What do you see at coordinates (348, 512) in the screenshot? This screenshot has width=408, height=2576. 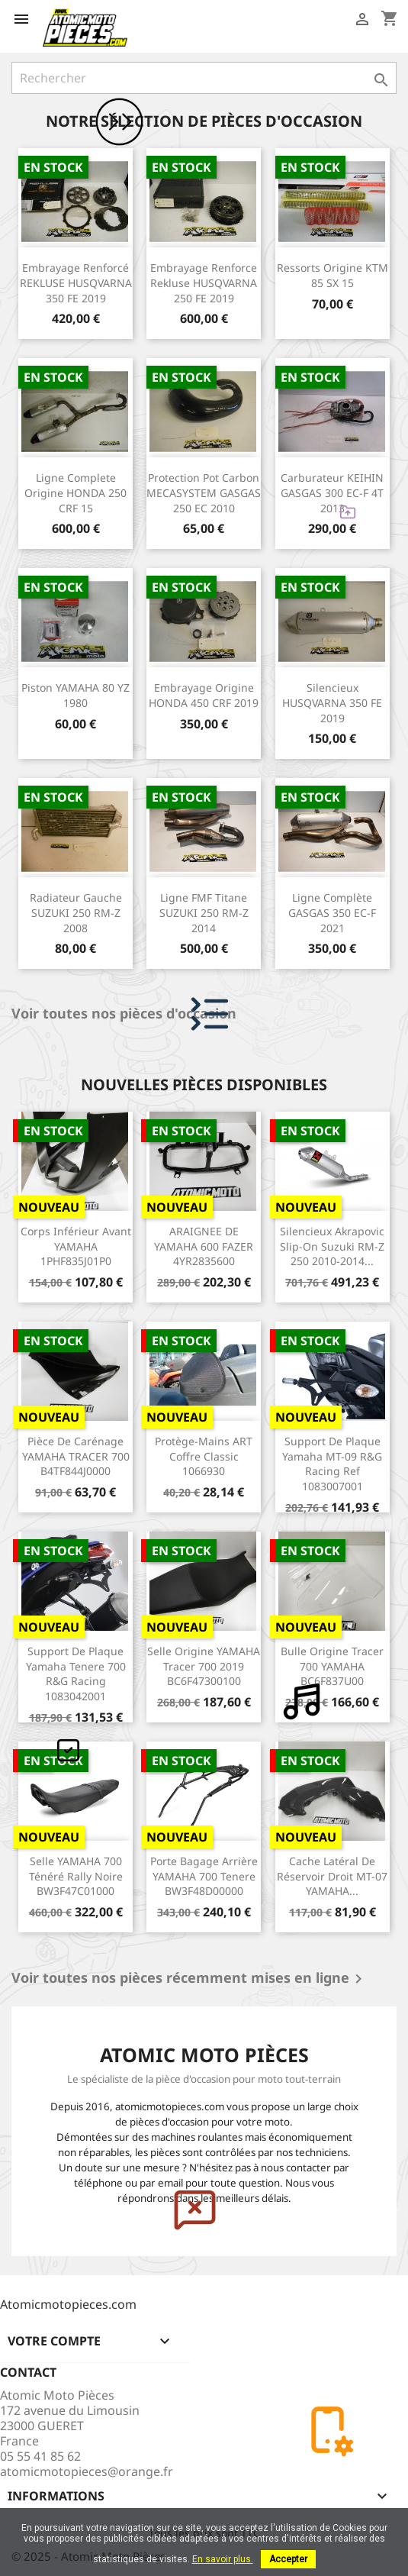 I see `upload files to this folder` at bounding box center [348, 512].